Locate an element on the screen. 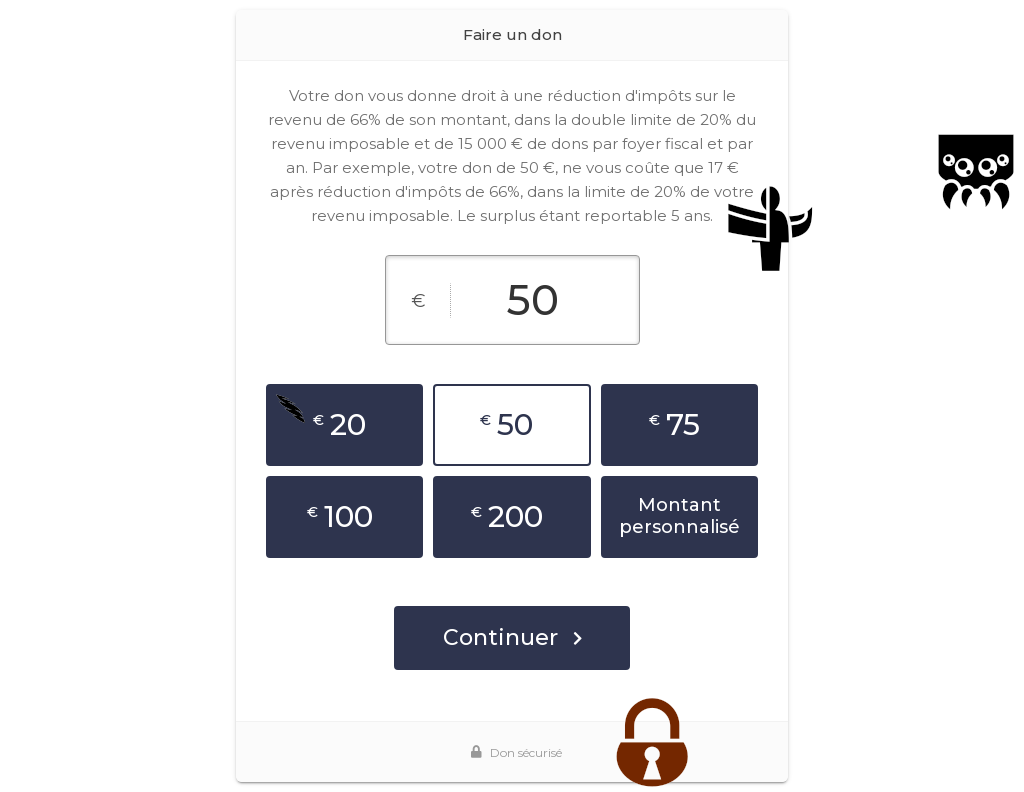  lock or secure this item is located at coordinates (652, 742).